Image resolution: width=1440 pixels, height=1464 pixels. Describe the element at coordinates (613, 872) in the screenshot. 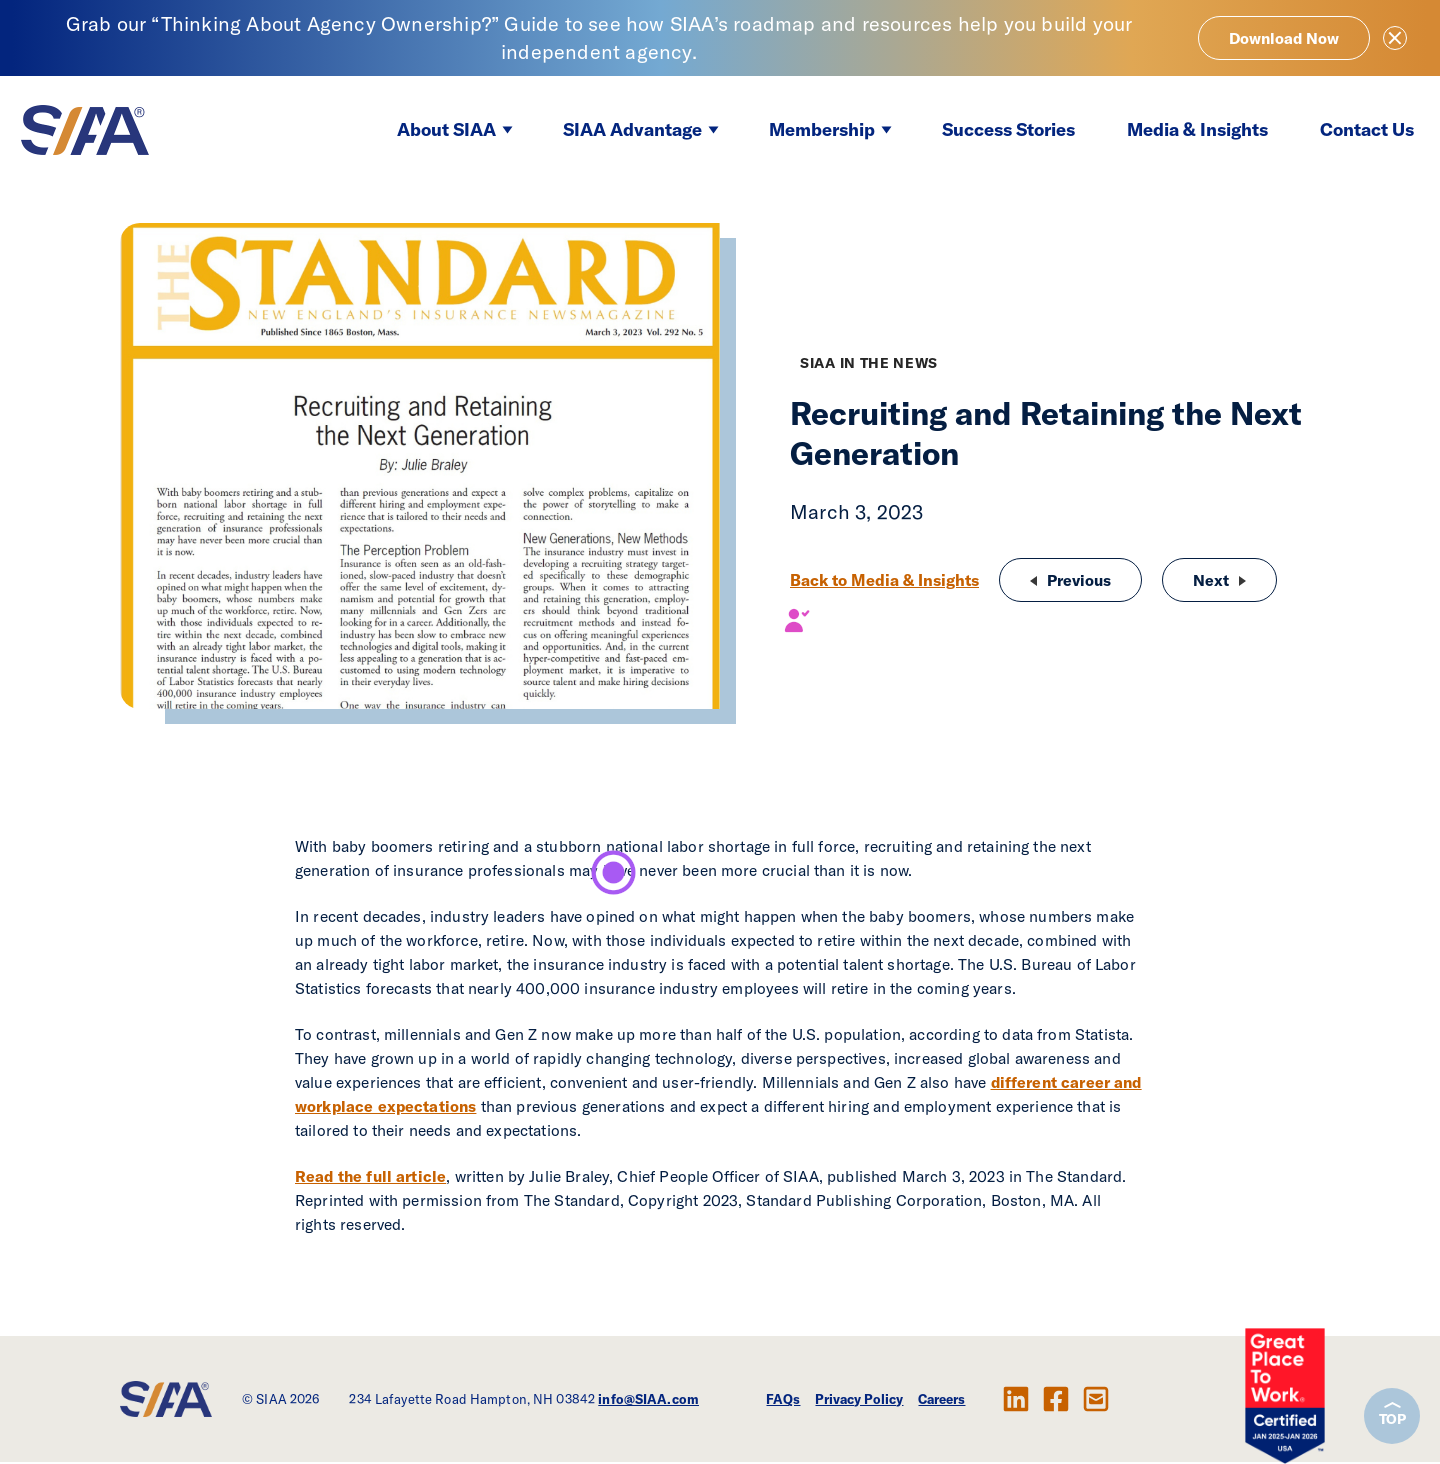

I see `selected radio button option` at that location.